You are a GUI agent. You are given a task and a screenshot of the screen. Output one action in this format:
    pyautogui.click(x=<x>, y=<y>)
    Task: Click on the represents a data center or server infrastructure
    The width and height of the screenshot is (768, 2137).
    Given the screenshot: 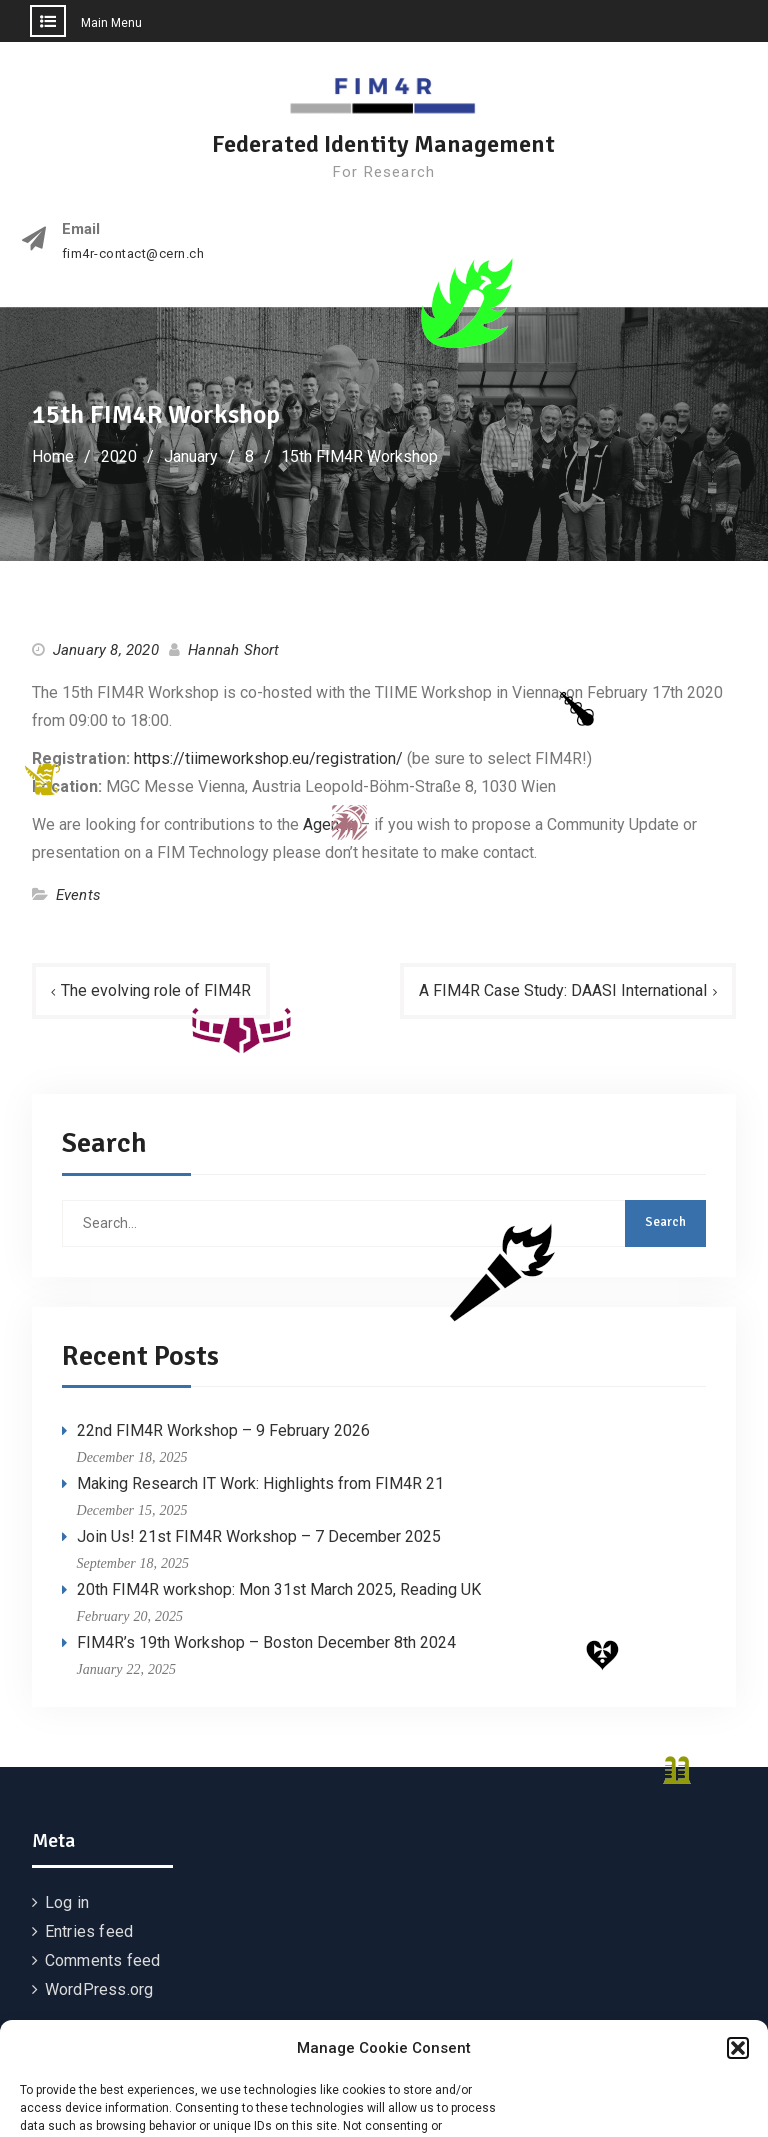 What is the action you would take?
    pyautogui.click(x=677, y=1770)
    